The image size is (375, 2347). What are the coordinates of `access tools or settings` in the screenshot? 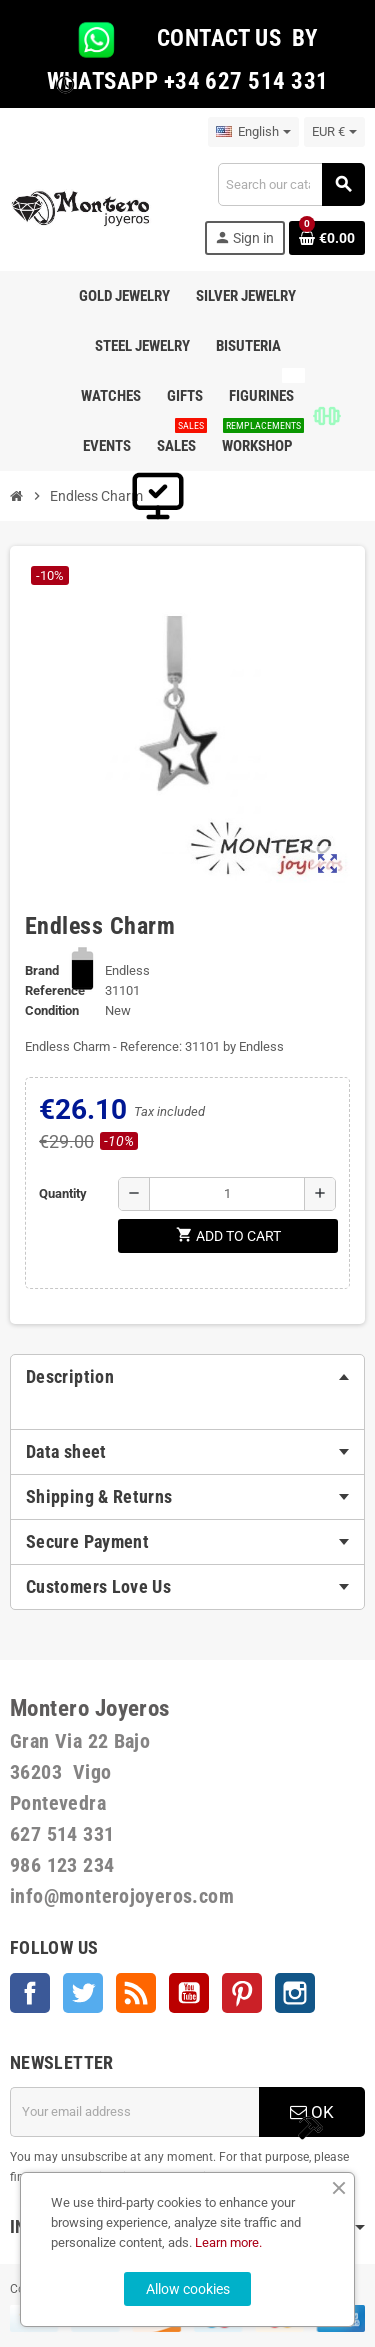 It's located at (309, 2128).